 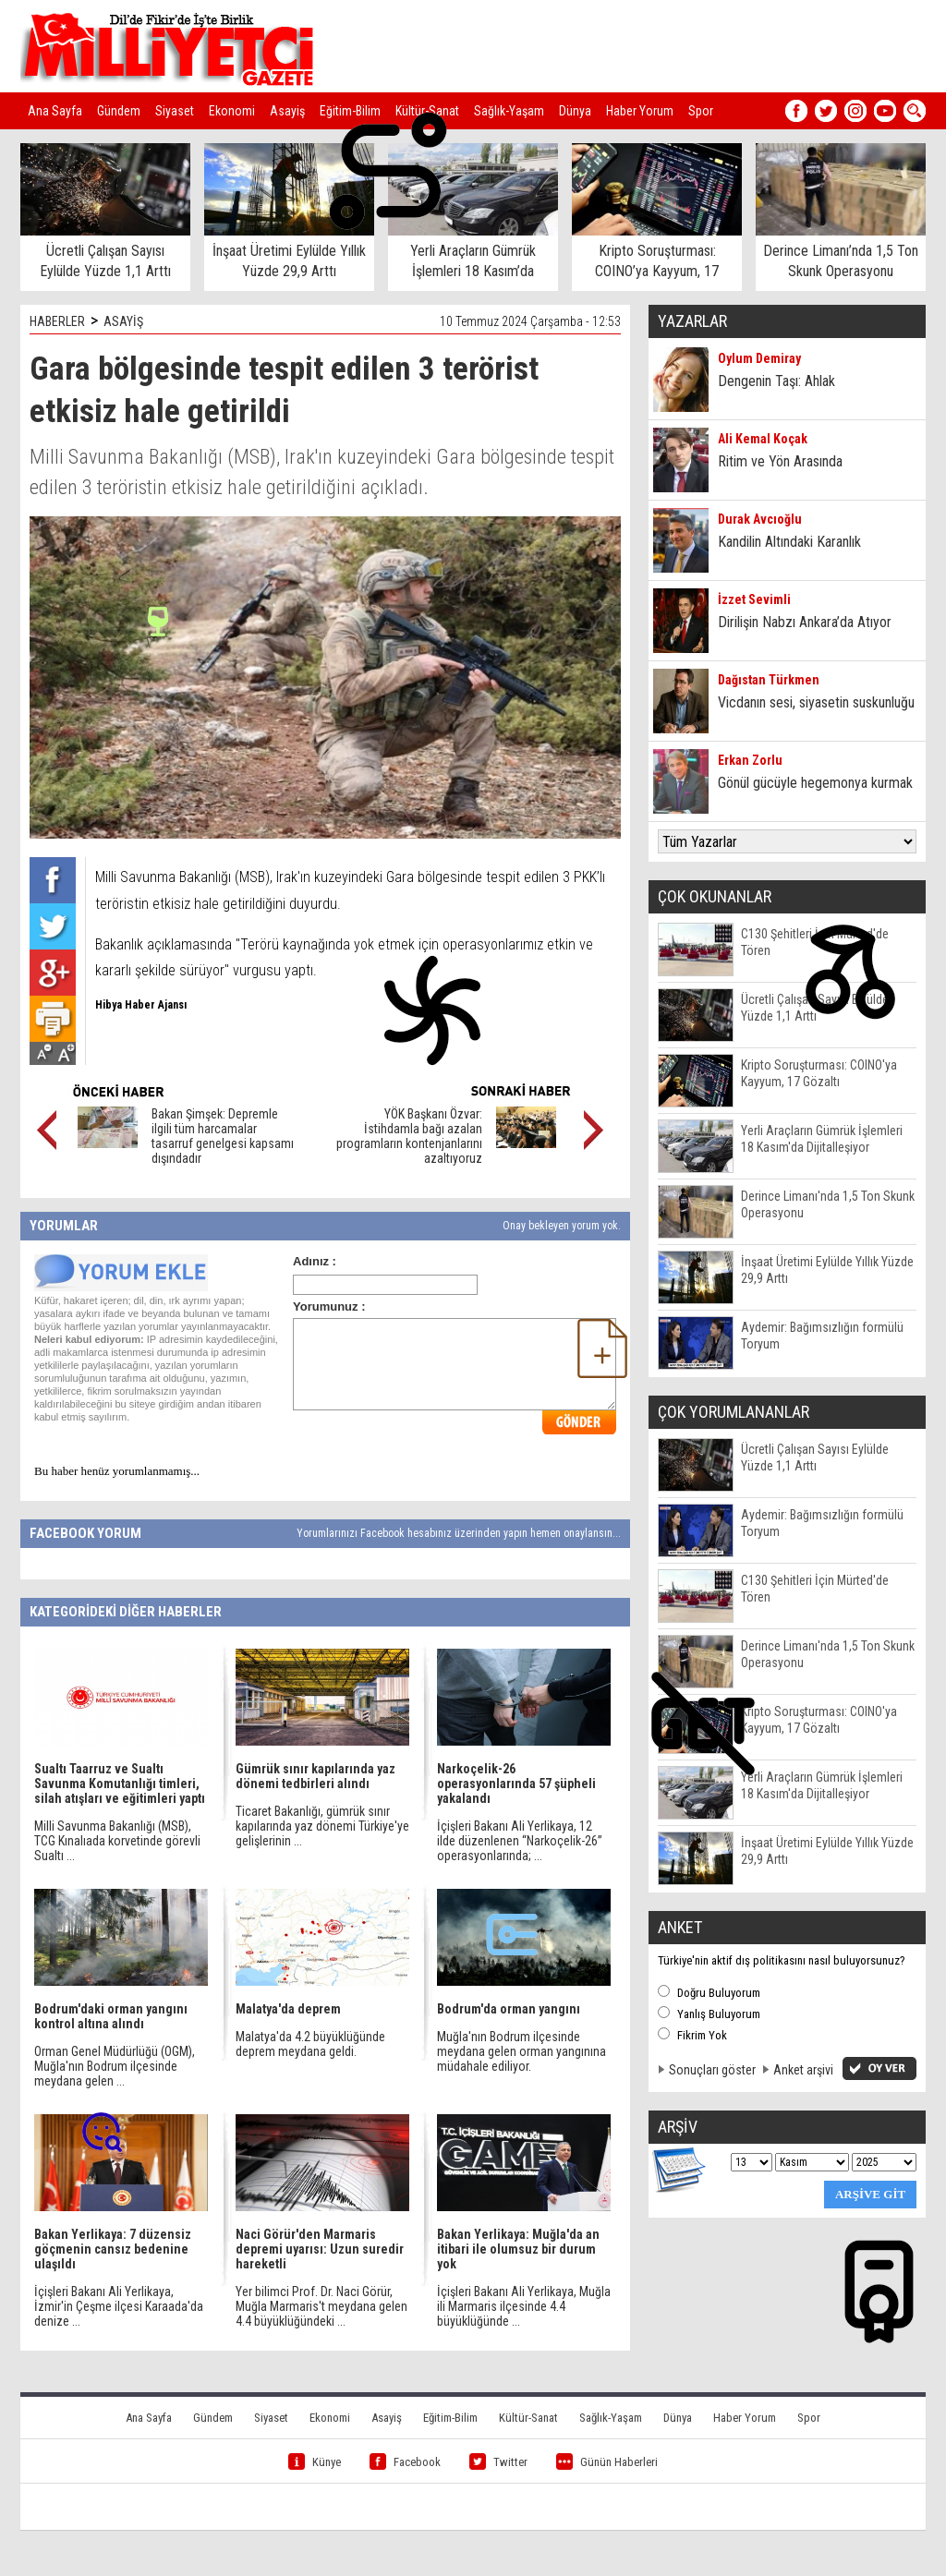 I want to click on indicates http get request is disabled or blocked, so click(x=703, y=1723).